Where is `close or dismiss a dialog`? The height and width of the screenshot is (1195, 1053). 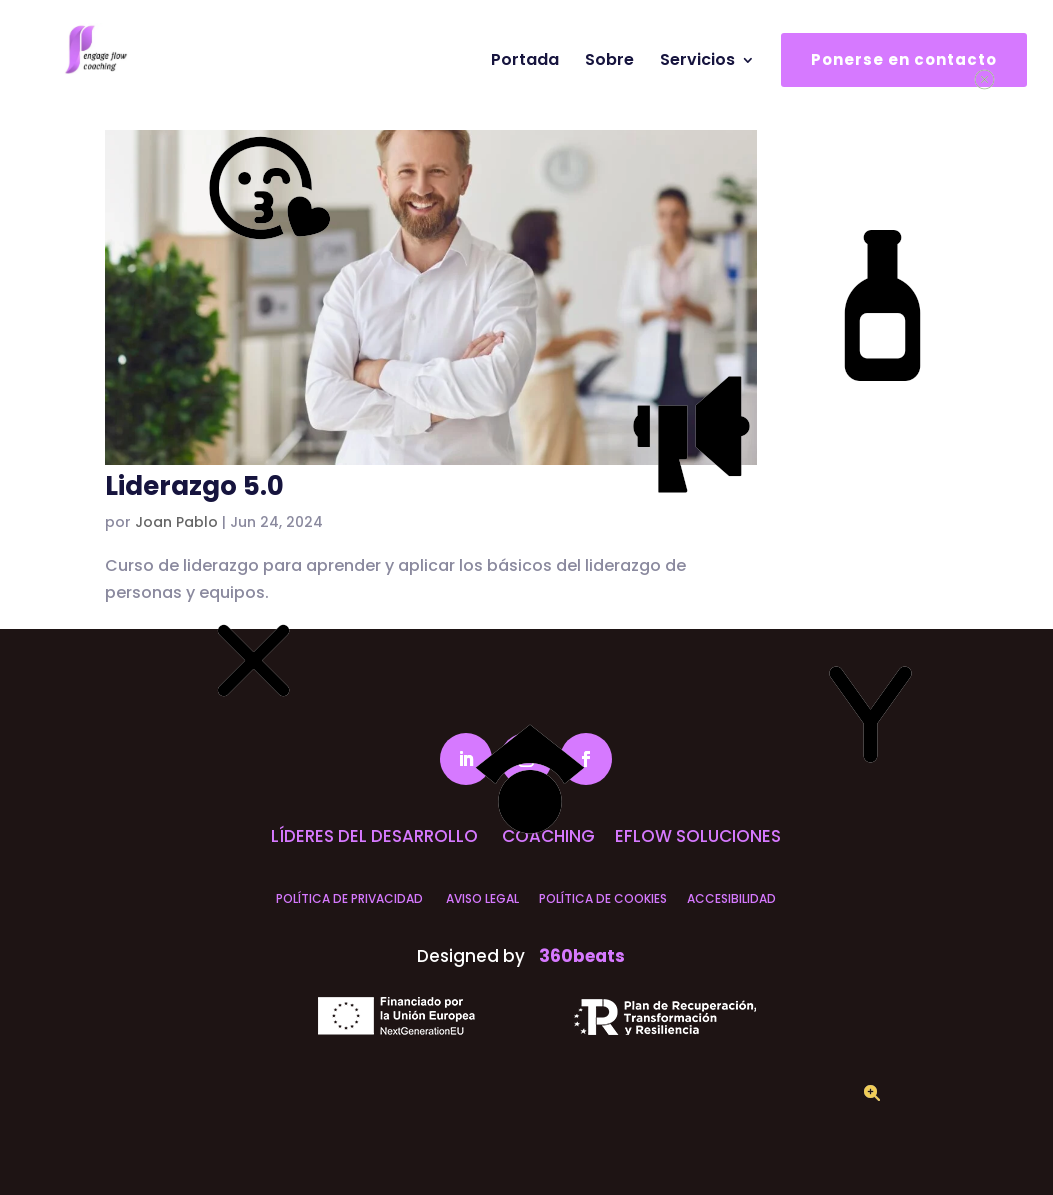 close or dismiss a dialog is located at coordinates (984, 79).